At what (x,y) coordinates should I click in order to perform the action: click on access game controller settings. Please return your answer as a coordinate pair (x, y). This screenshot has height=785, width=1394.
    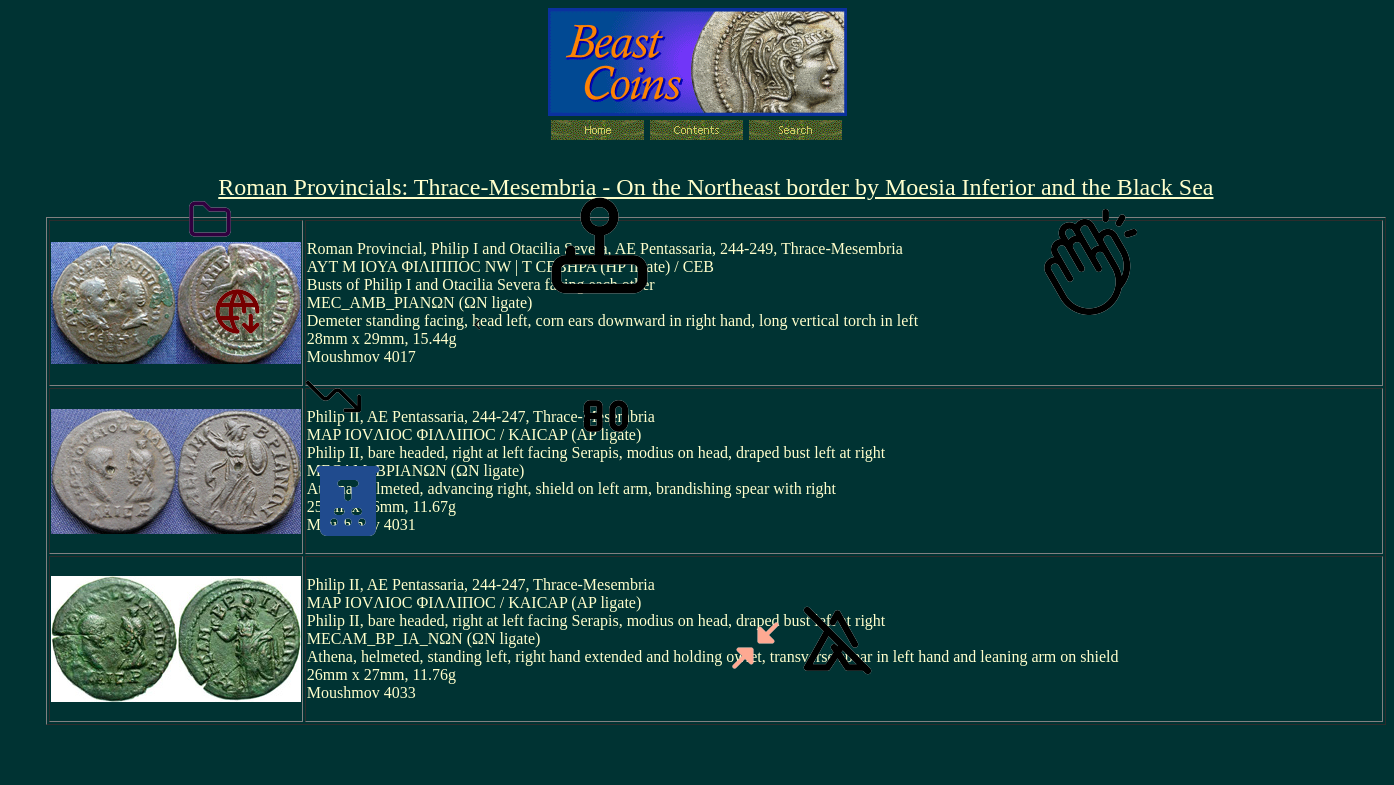
    Looking at the image, I should click on (599, 245).